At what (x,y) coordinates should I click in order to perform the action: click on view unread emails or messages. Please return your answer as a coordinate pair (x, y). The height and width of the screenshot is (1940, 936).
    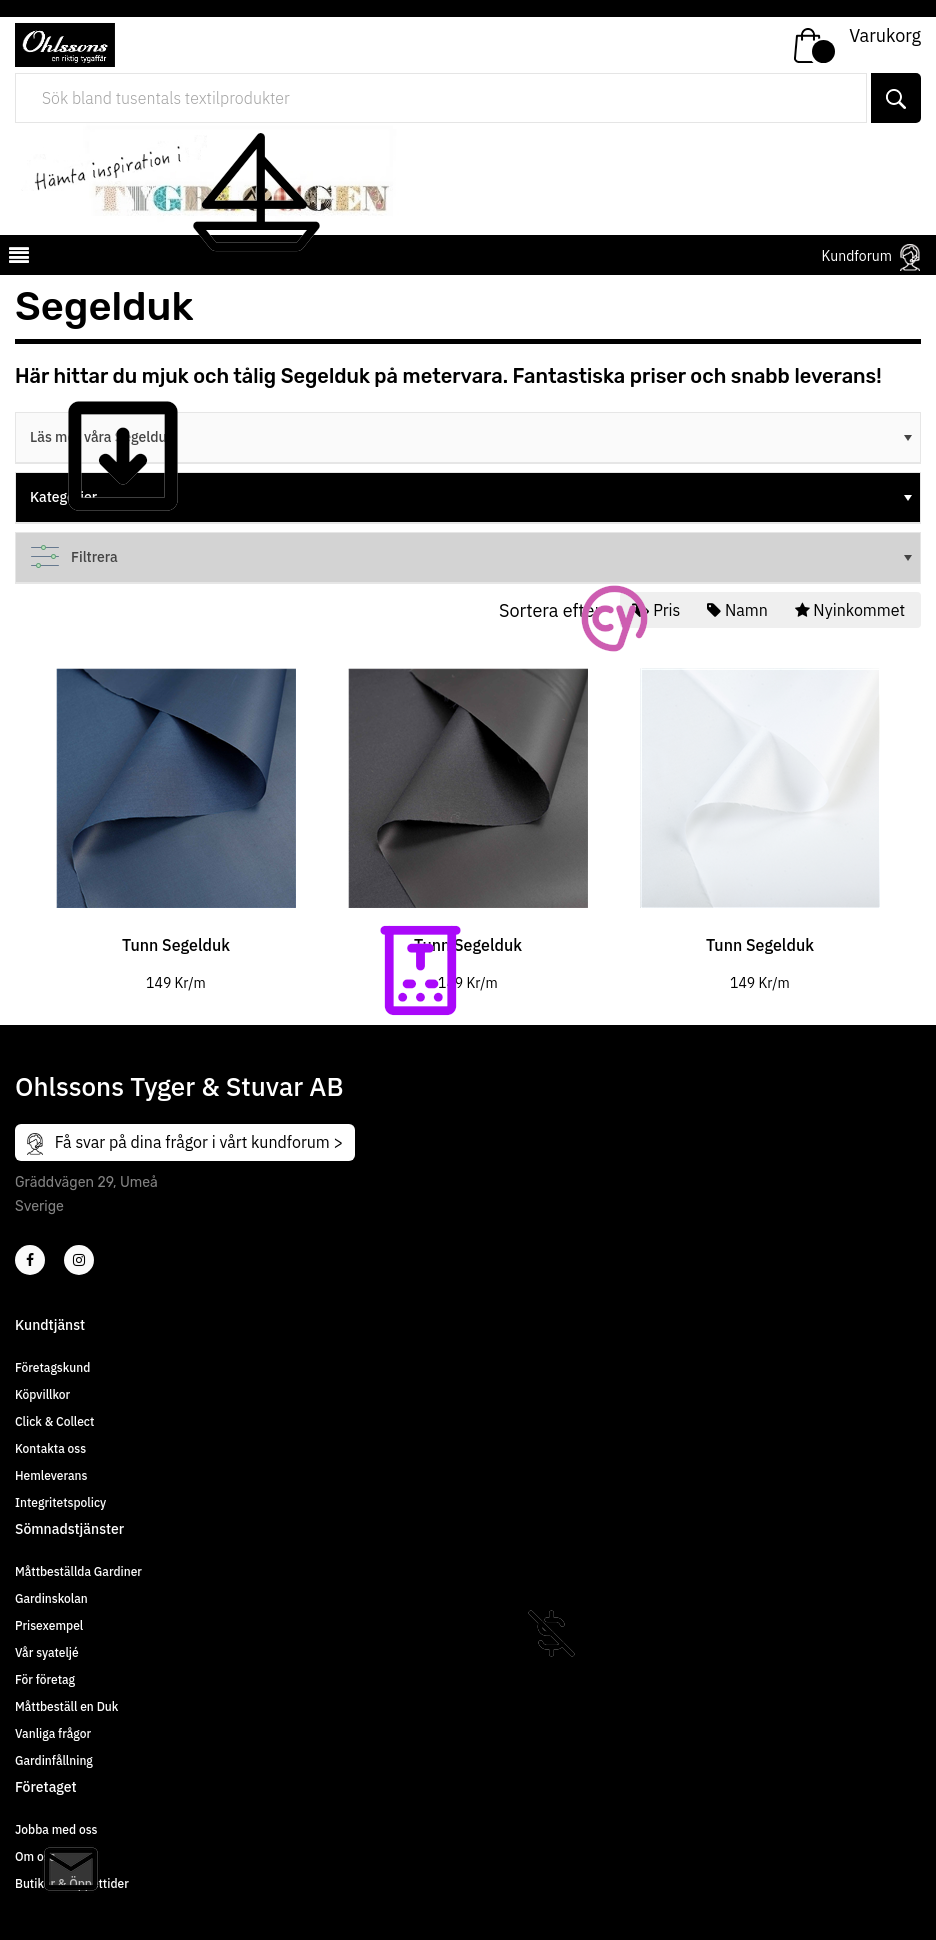
    Looking at the image, I should click on (71, 1869).